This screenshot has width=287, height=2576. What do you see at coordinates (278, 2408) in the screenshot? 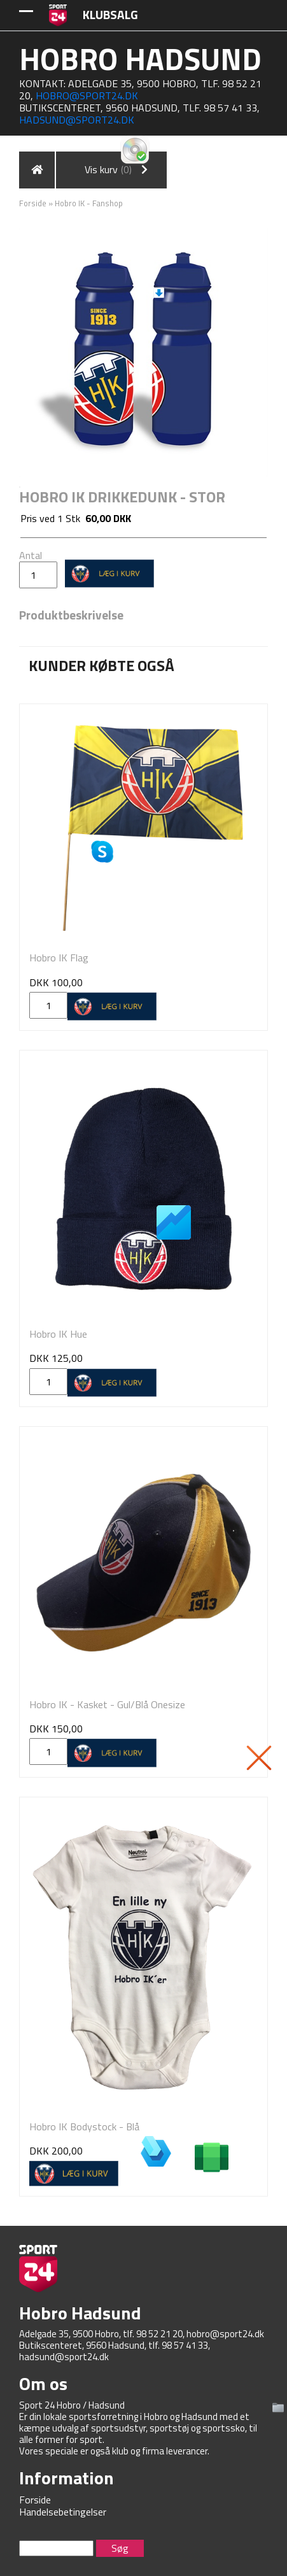
I see `open a folder to view its contents` at bounding box center [278, 2408].